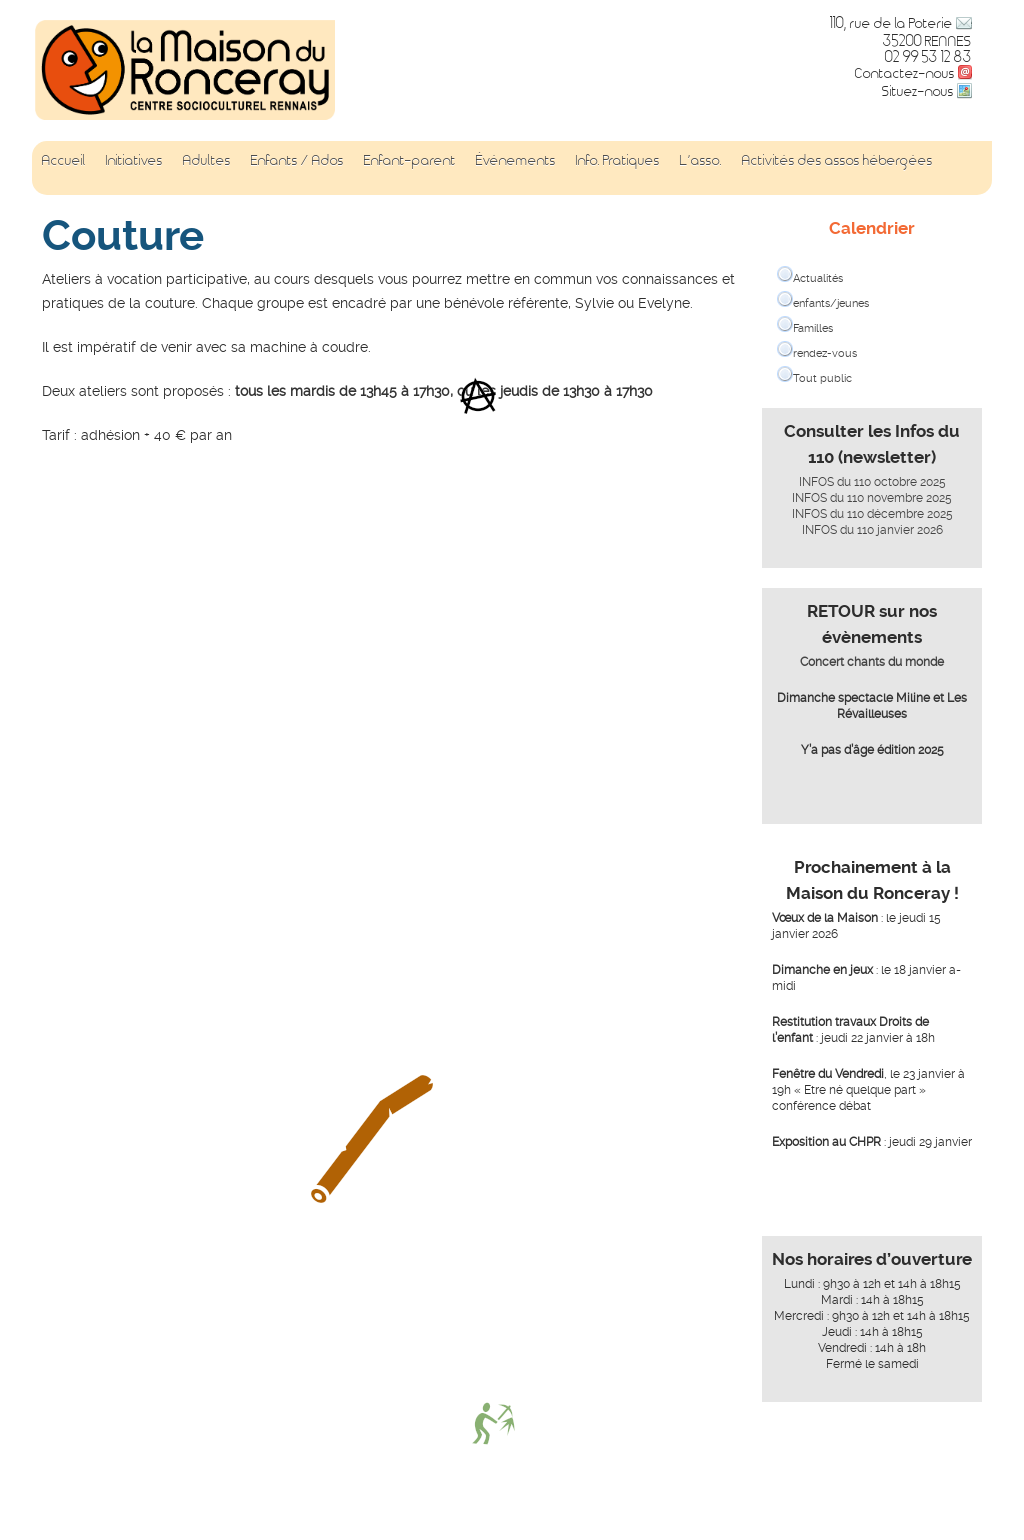  Describe the element at coordinates (493, 1423) in the screenshot. I see `access mining or resource gathering features` at that location.